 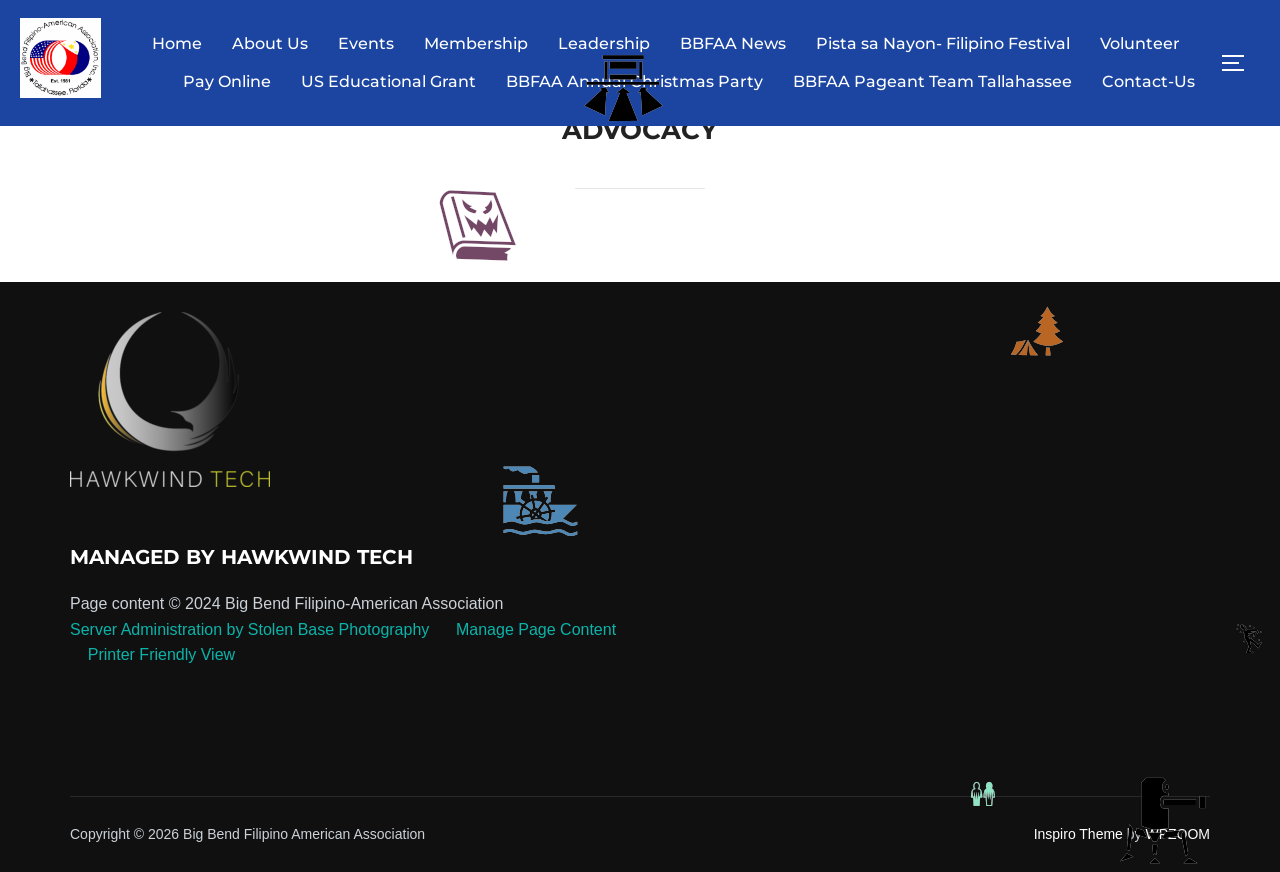 I want to click on deploy a walking turret unit, so click(x=1164, y=819).